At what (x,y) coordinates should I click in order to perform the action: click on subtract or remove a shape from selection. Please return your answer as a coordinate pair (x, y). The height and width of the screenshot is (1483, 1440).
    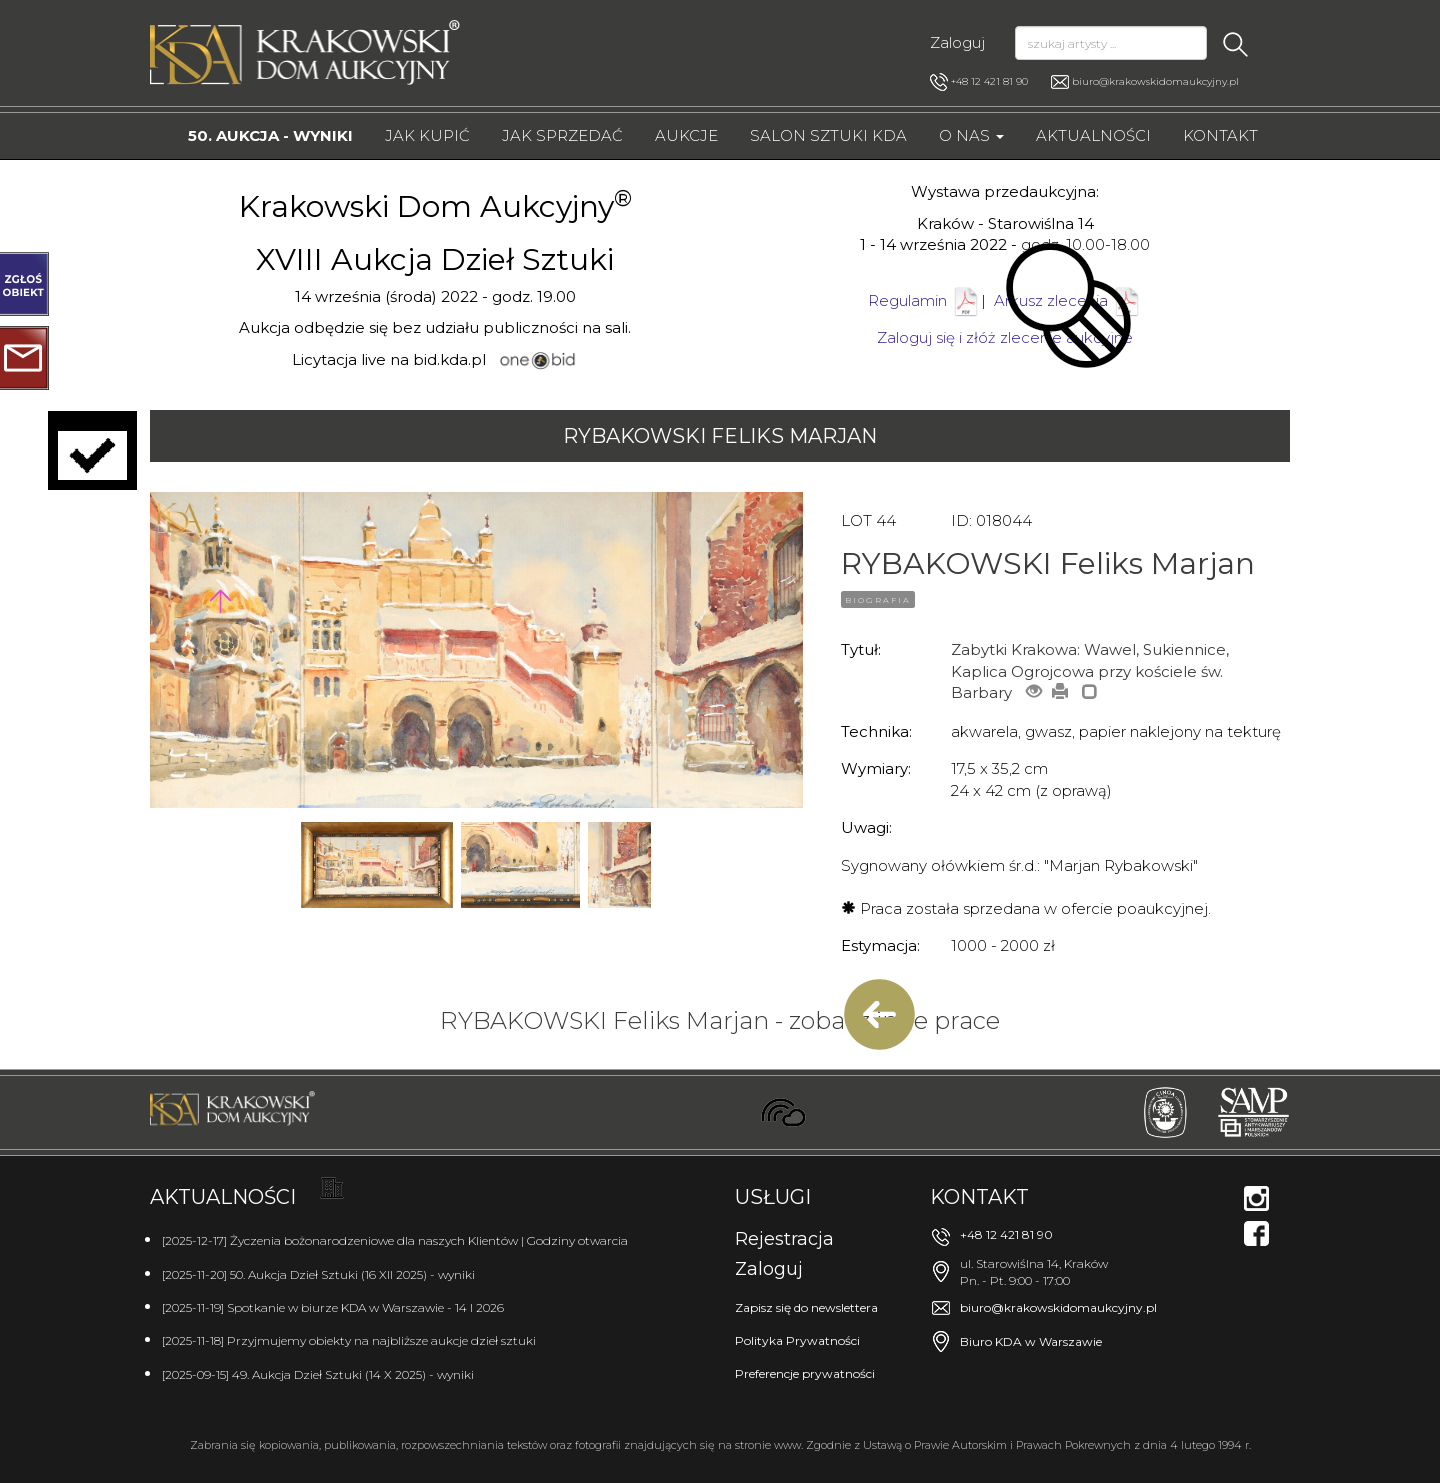
    Looking at the image, I should click on (1068, 305).